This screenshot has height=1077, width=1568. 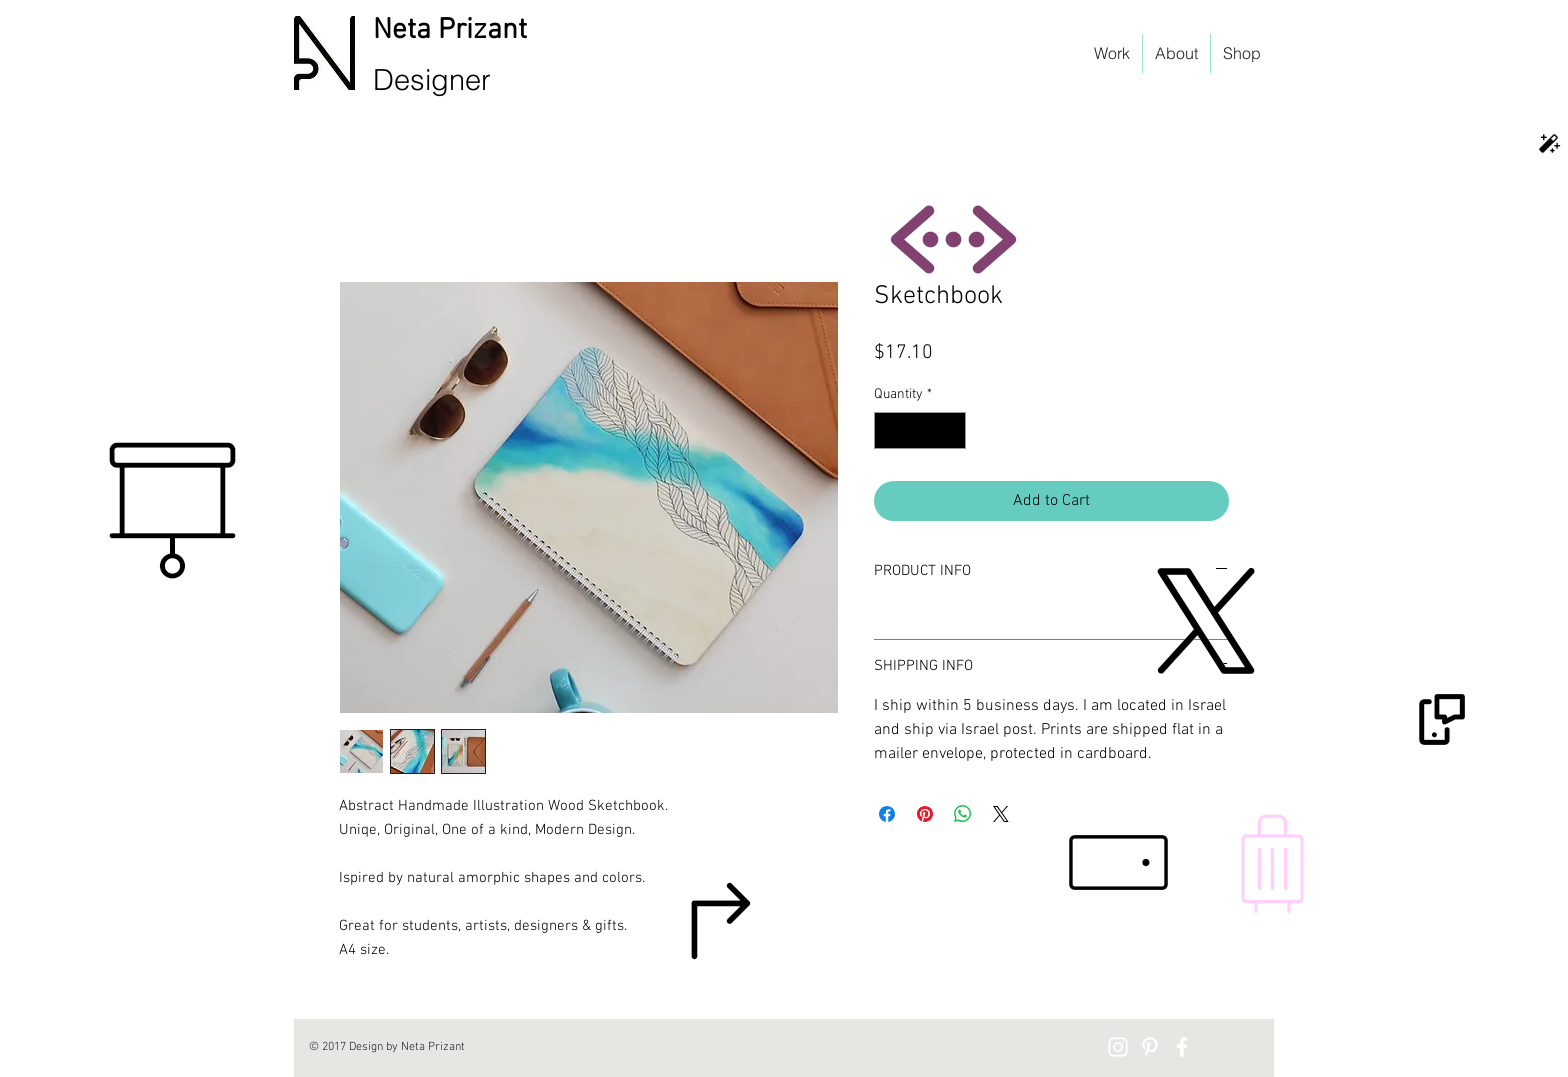 What do you see at coordinates (1272, 865) in the screenshot?
I see `access travel or trip planning features` at bounding box center [1272, 865].